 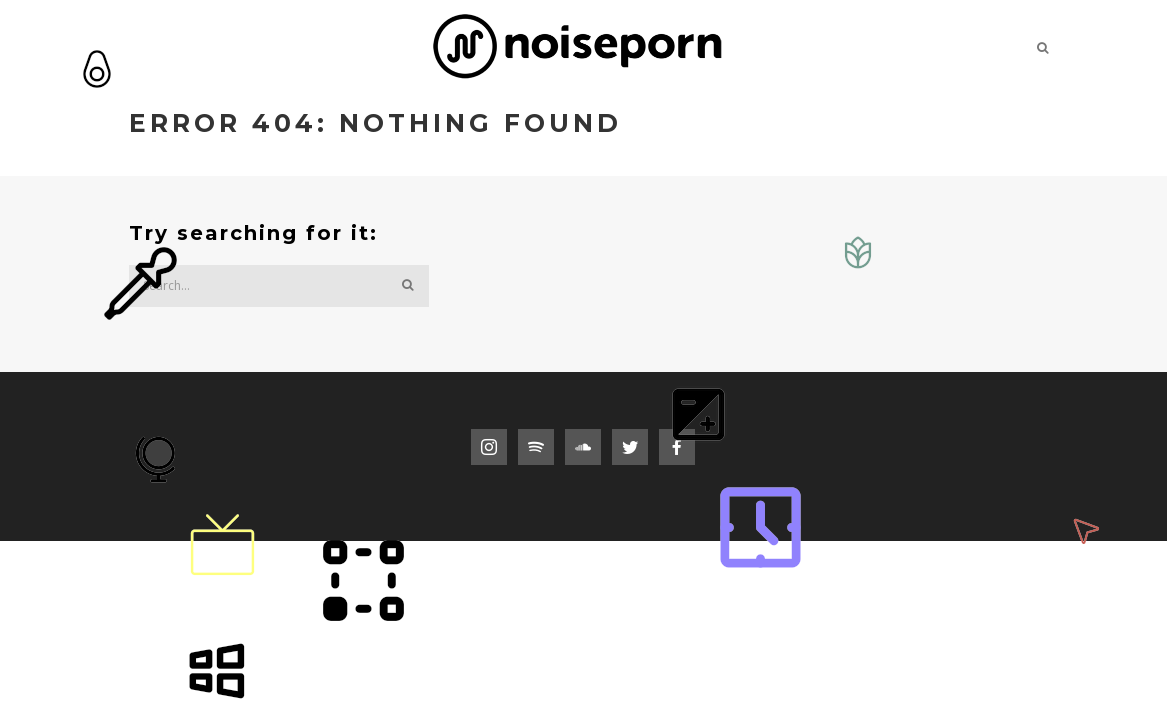 What do you see at coordinates (140, 283) in the screenshot?
I see `select a color from the canvas` at bounding box center [140, 283].